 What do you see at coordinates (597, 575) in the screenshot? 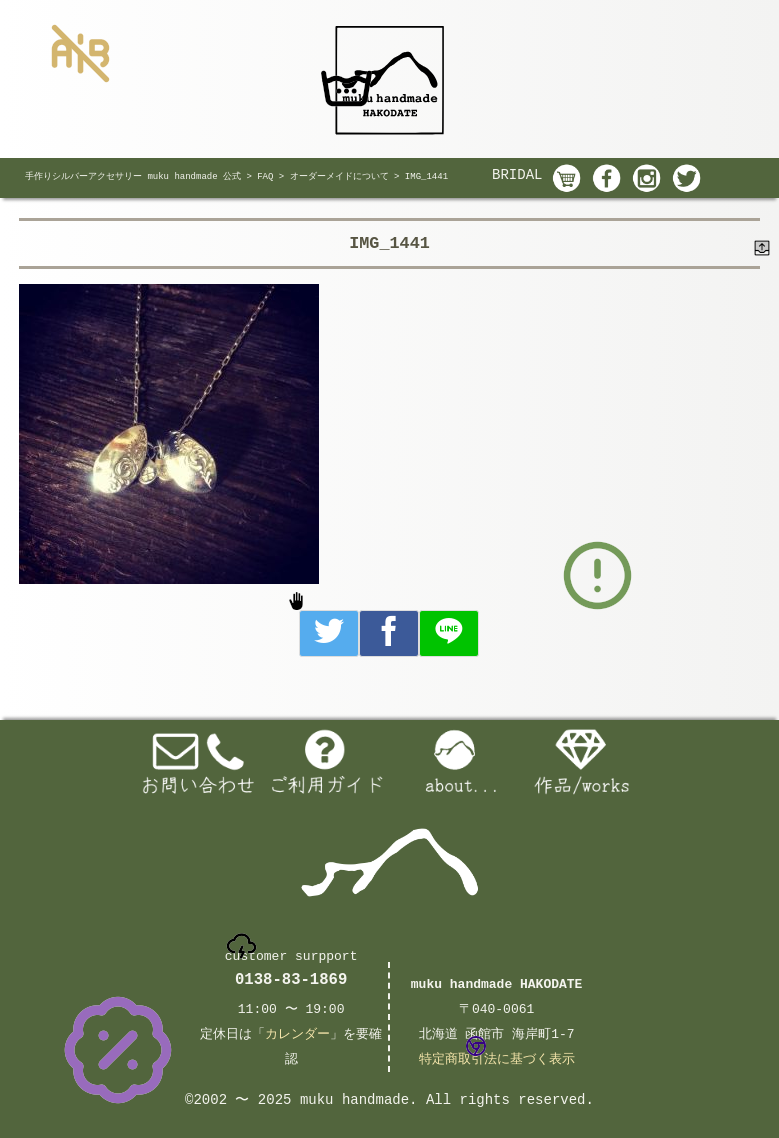
I see `indicates a warning or alert requiring attention` at bounding box center [597, 575].